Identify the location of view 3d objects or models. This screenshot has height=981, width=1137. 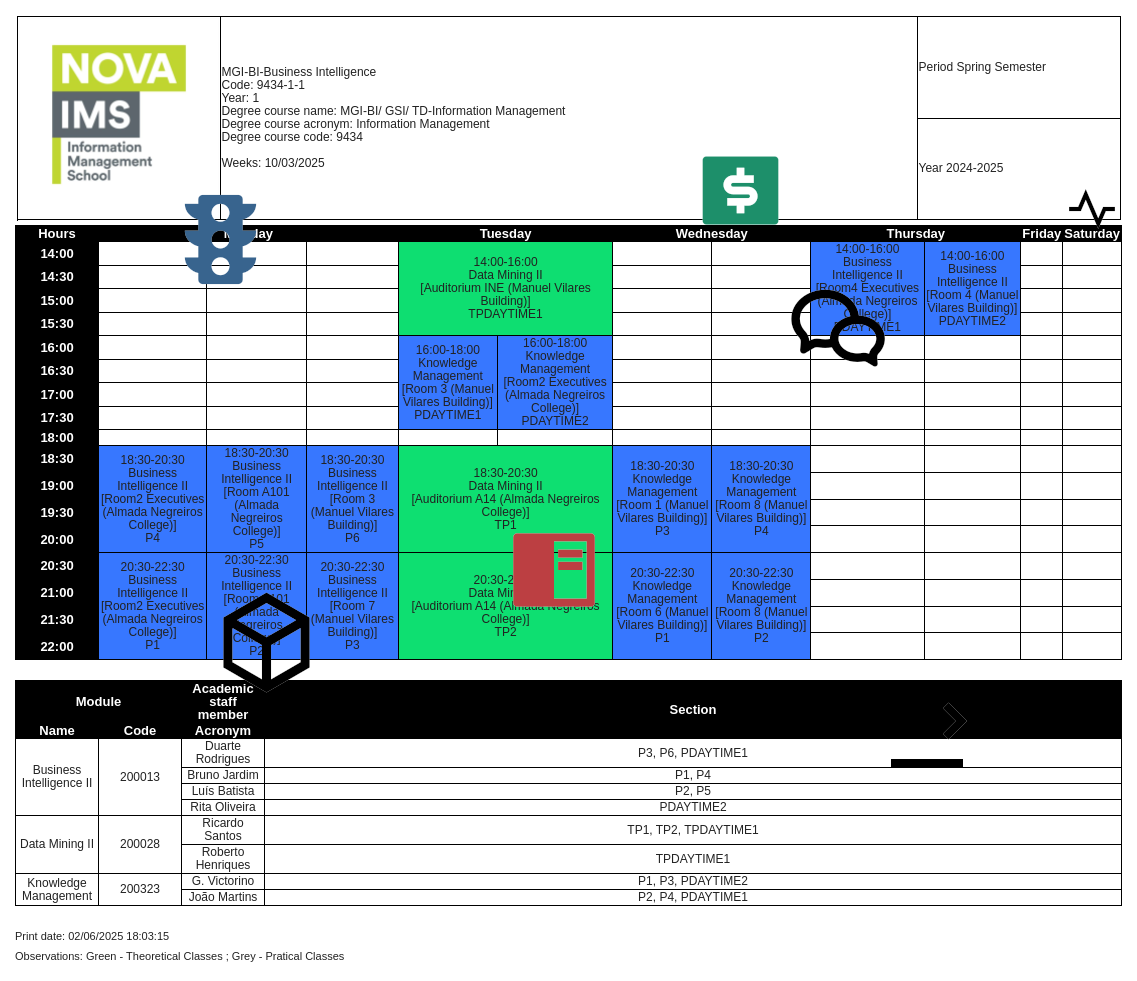
(266, 642).